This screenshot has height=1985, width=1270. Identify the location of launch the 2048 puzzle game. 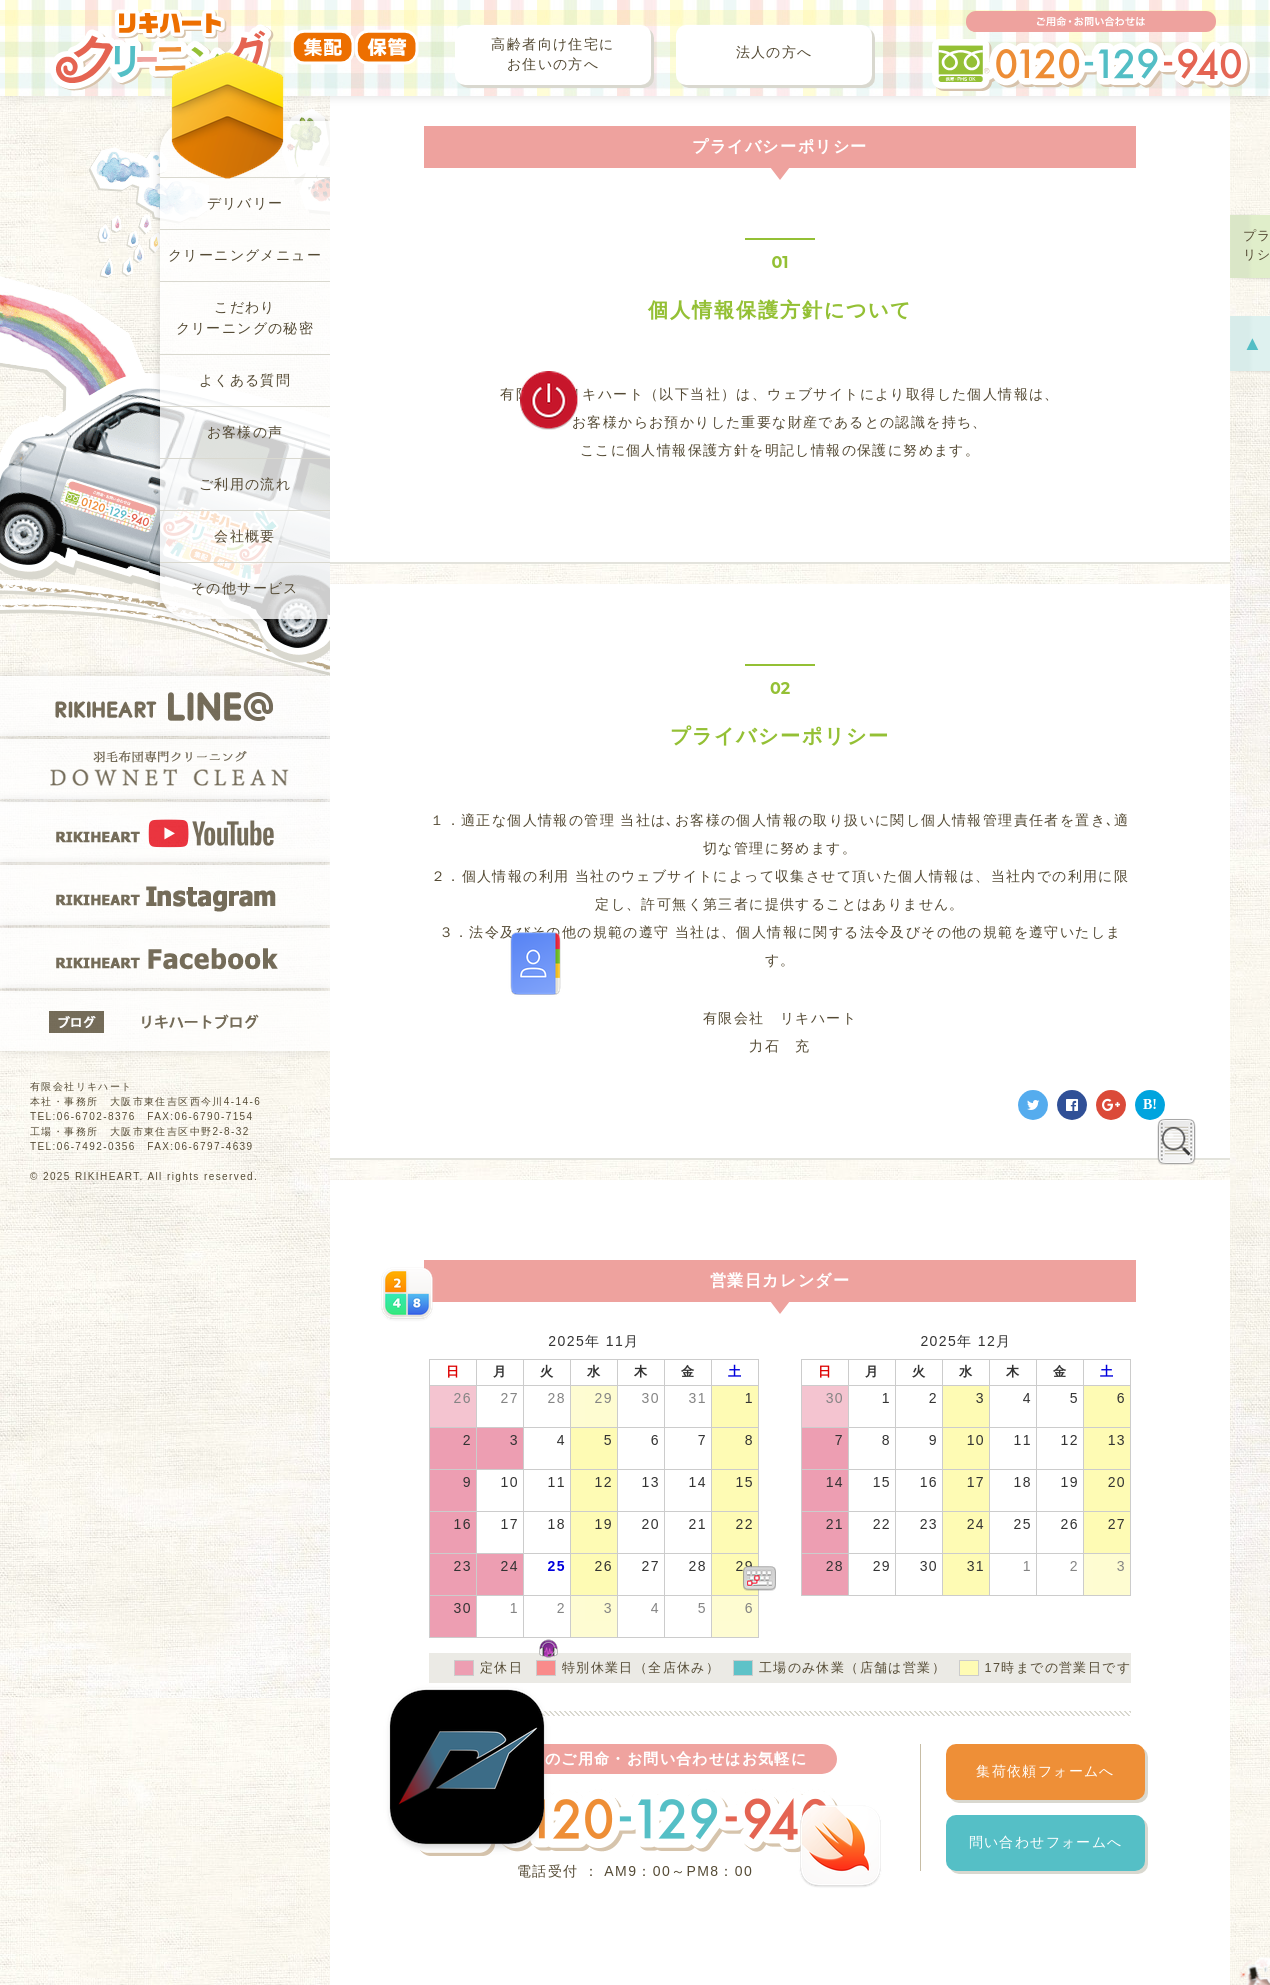
(407, 1293).